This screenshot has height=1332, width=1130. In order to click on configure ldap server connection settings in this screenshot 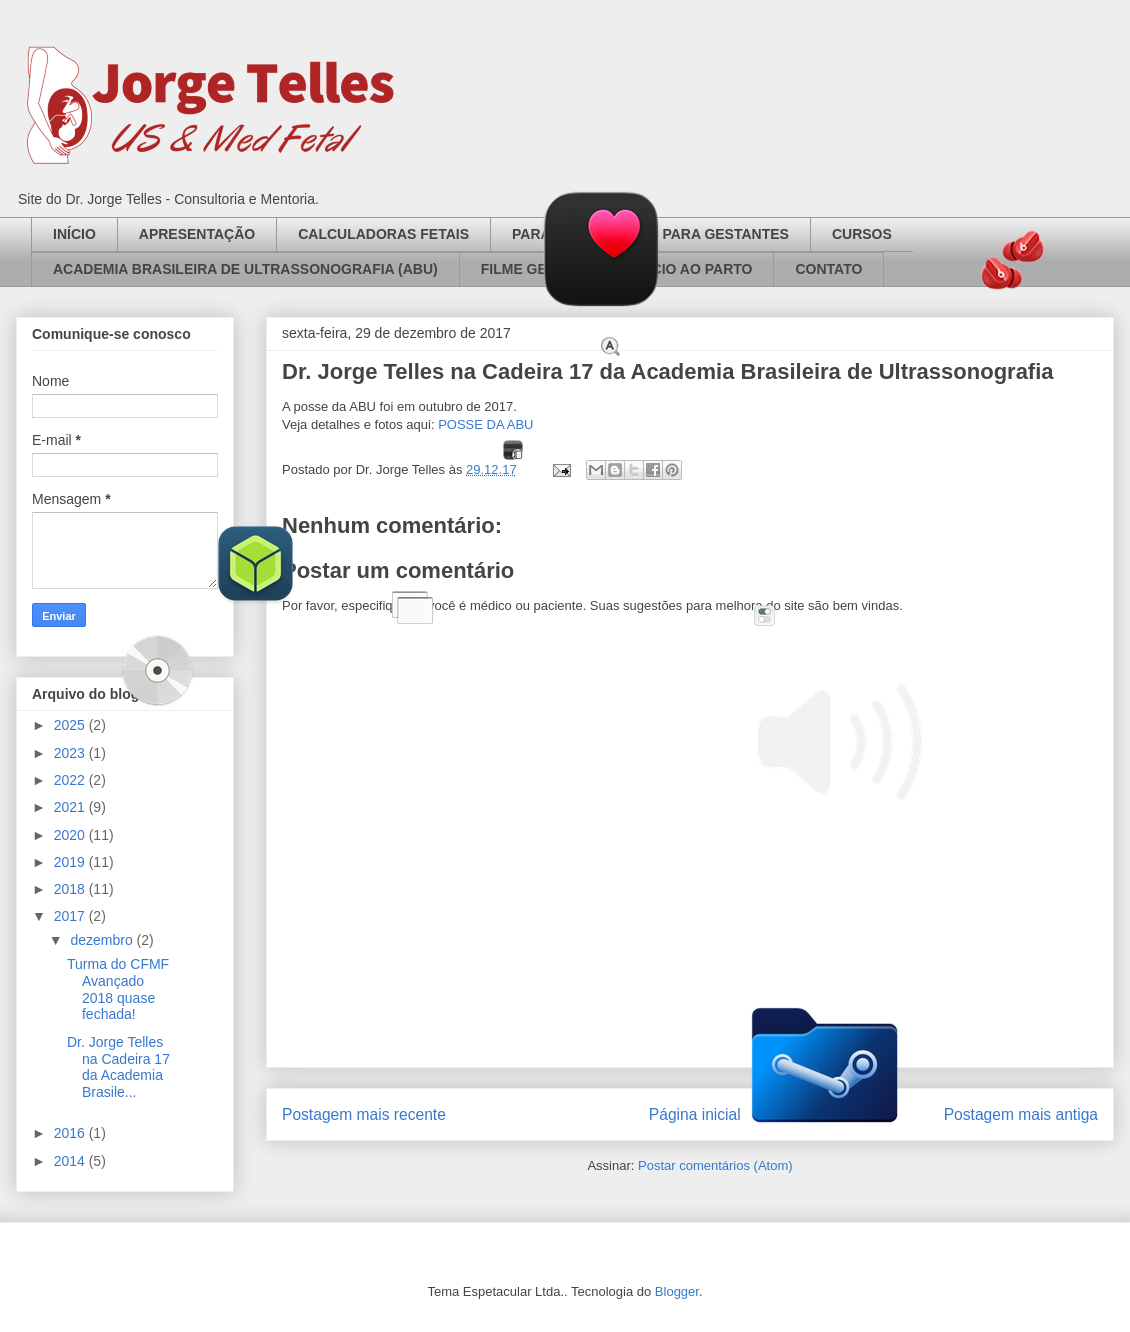, I will do `click(513, 450)`.